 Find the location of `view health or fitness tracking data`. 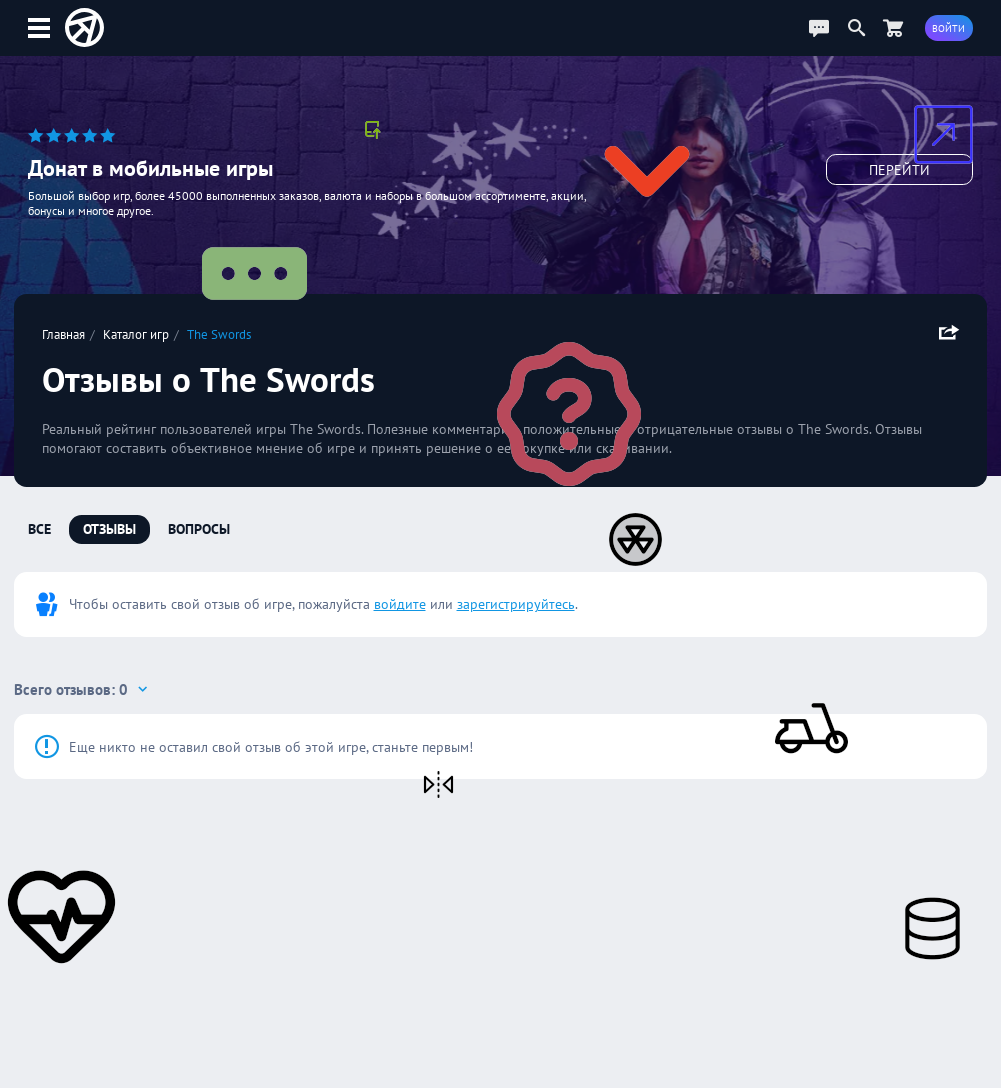

view health or fitness tracking data is located at coordinates (61, 914).